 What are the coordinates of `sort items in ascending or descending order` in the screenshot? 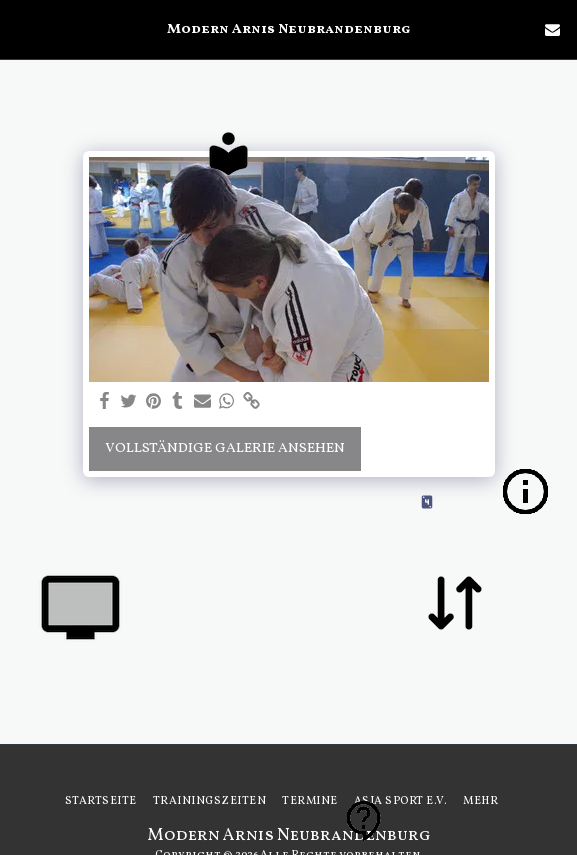 It's located at (455, 603).